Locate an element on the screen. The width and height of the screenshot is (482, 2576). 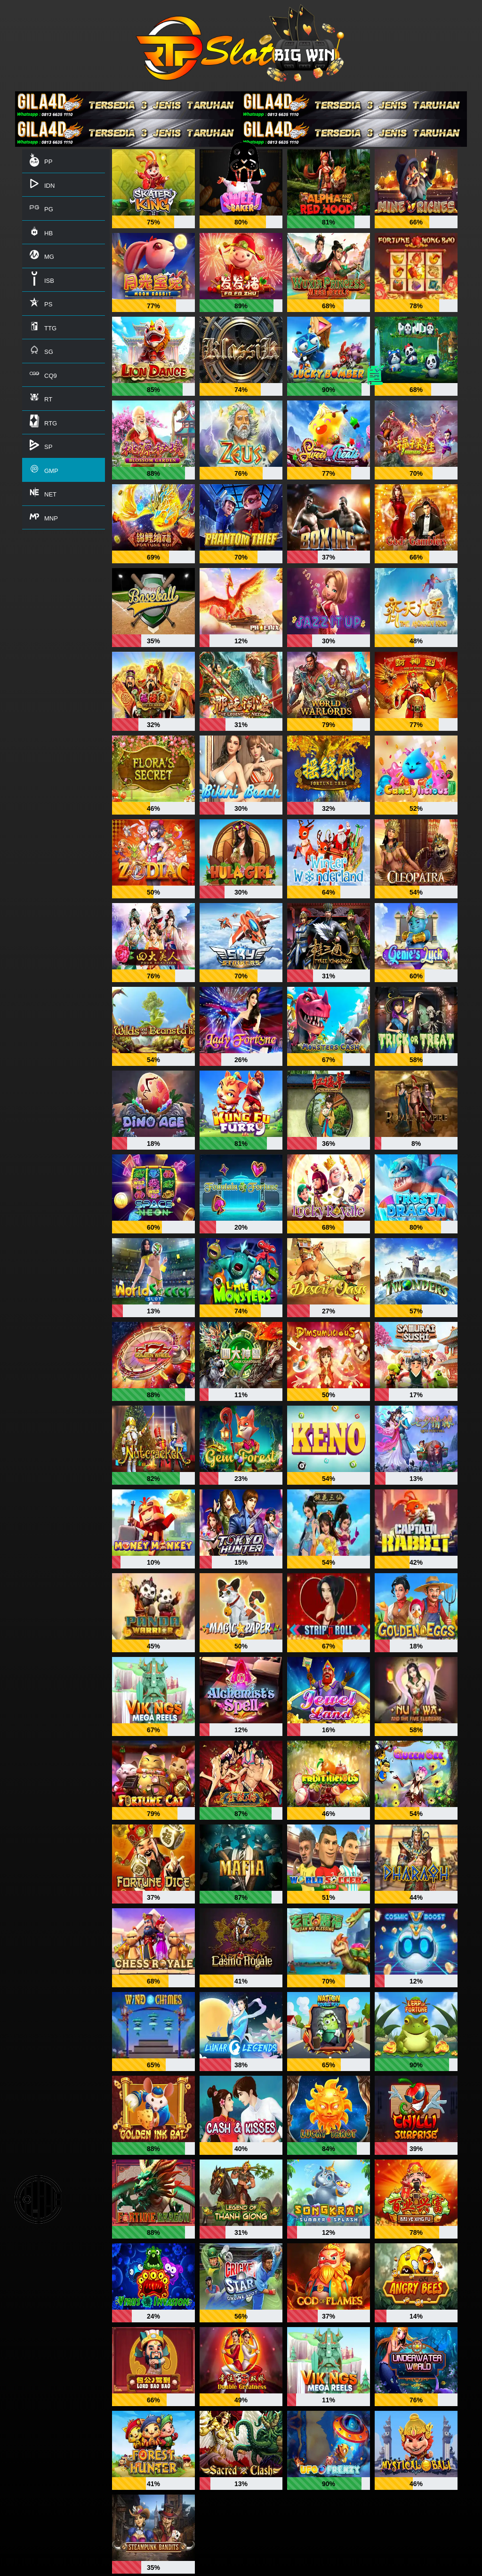
pin or mark an important note is located at coordinates (375, 375).